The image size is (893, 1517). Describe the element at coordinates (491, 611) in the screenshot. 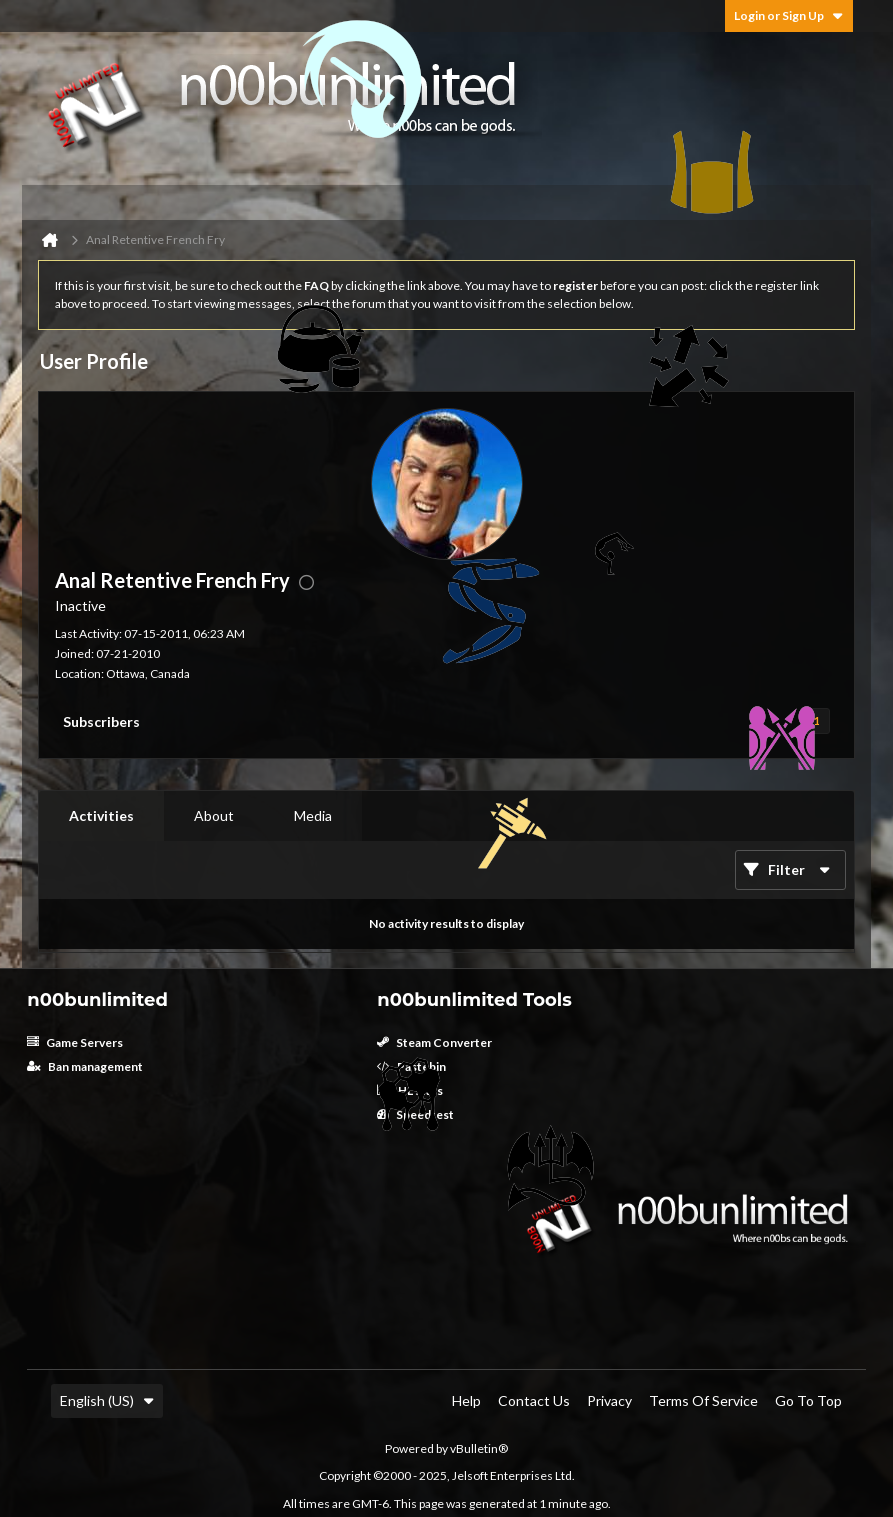

I see `select zat'nik'tel weapon in game inventory` at that location.